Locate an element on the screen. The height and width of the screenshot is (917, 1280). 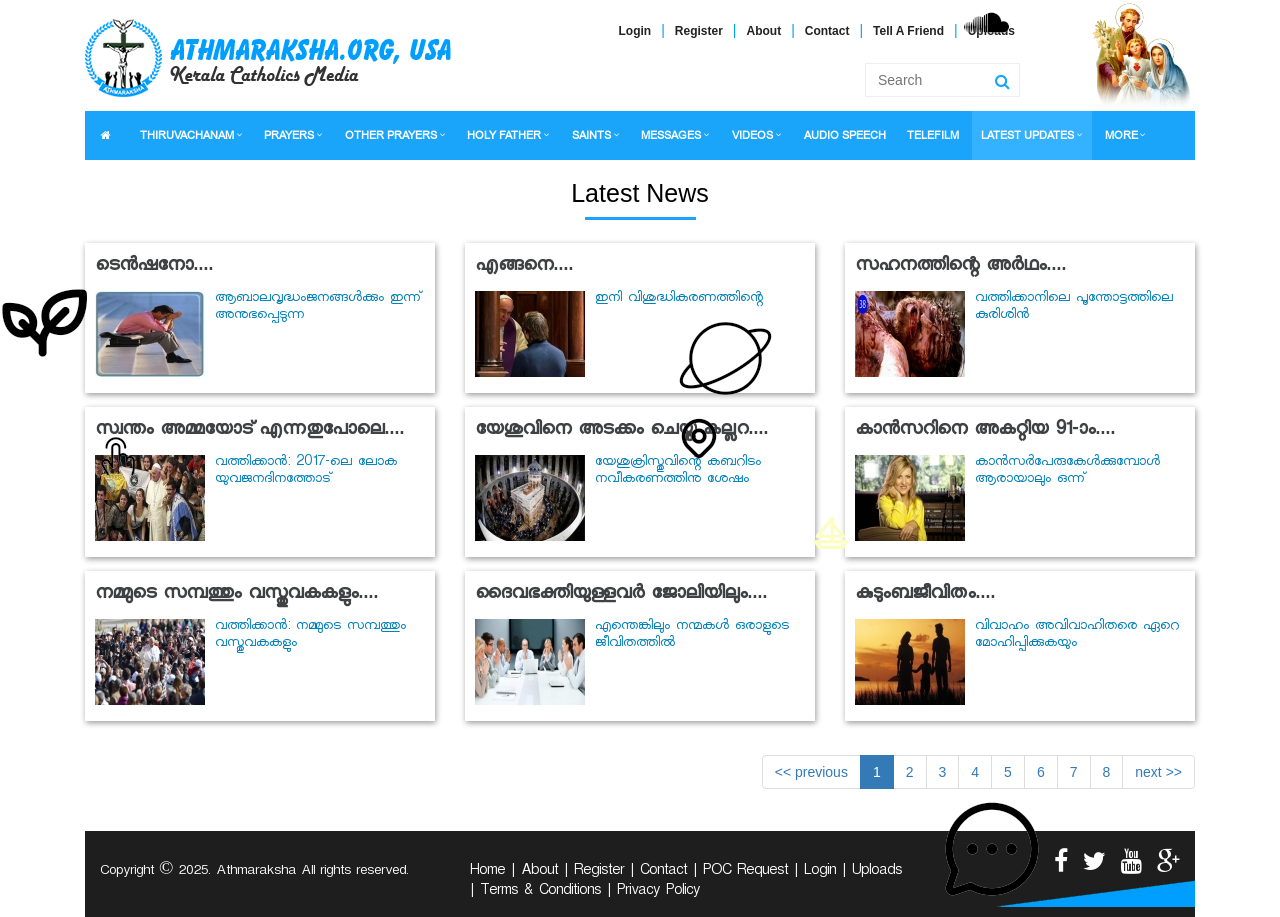
open chat or messaging is located at coordinates (992, 849).